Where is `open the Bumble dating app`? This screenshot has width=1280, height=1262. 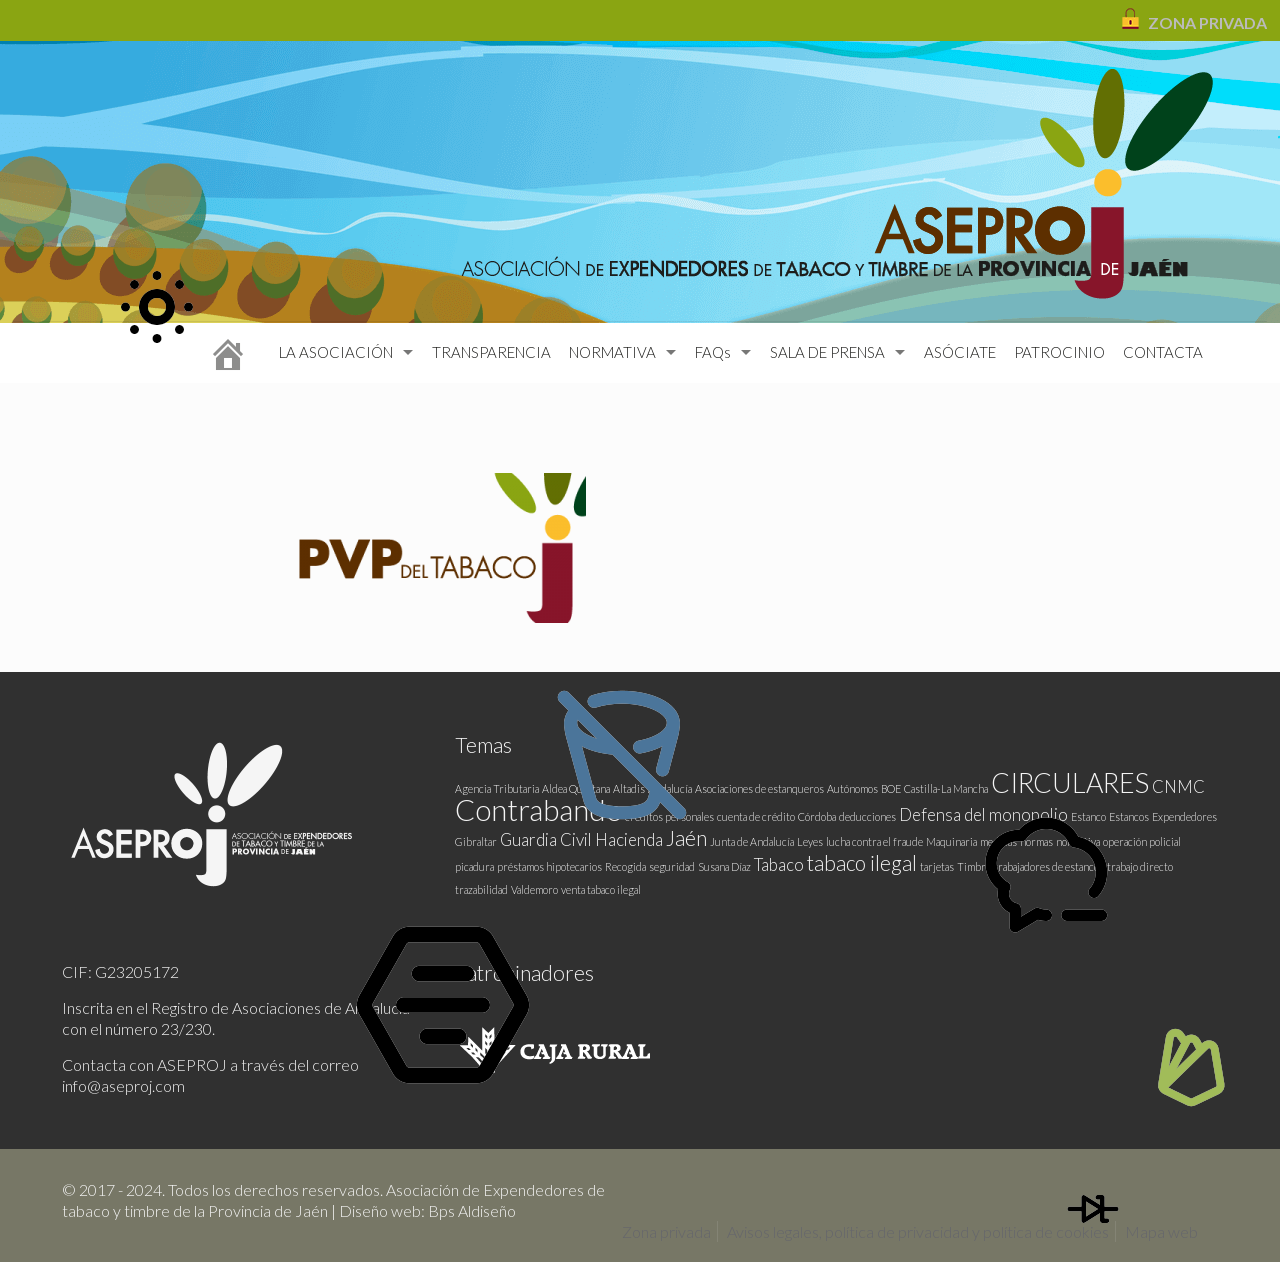
open the Bumble dating app is located at coordinates (443, 1005).